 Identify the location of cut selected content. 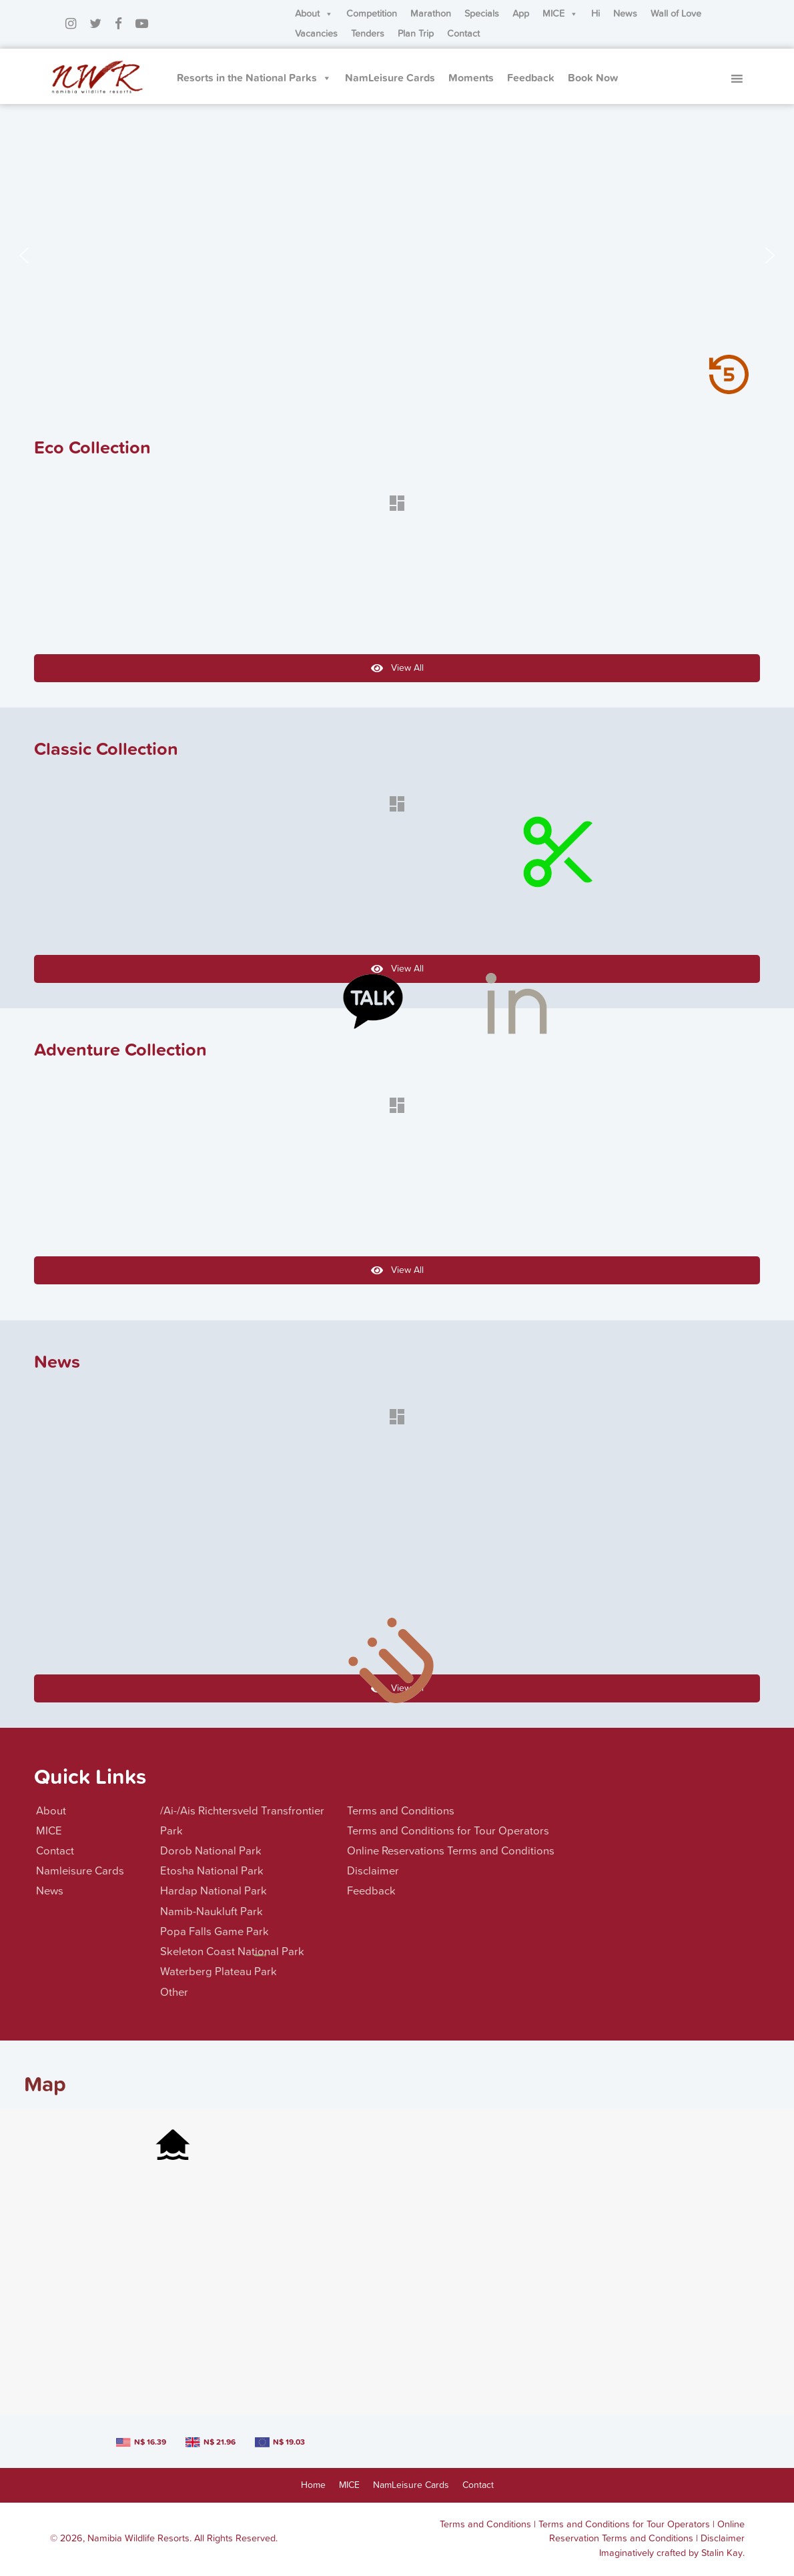
(558, 852).